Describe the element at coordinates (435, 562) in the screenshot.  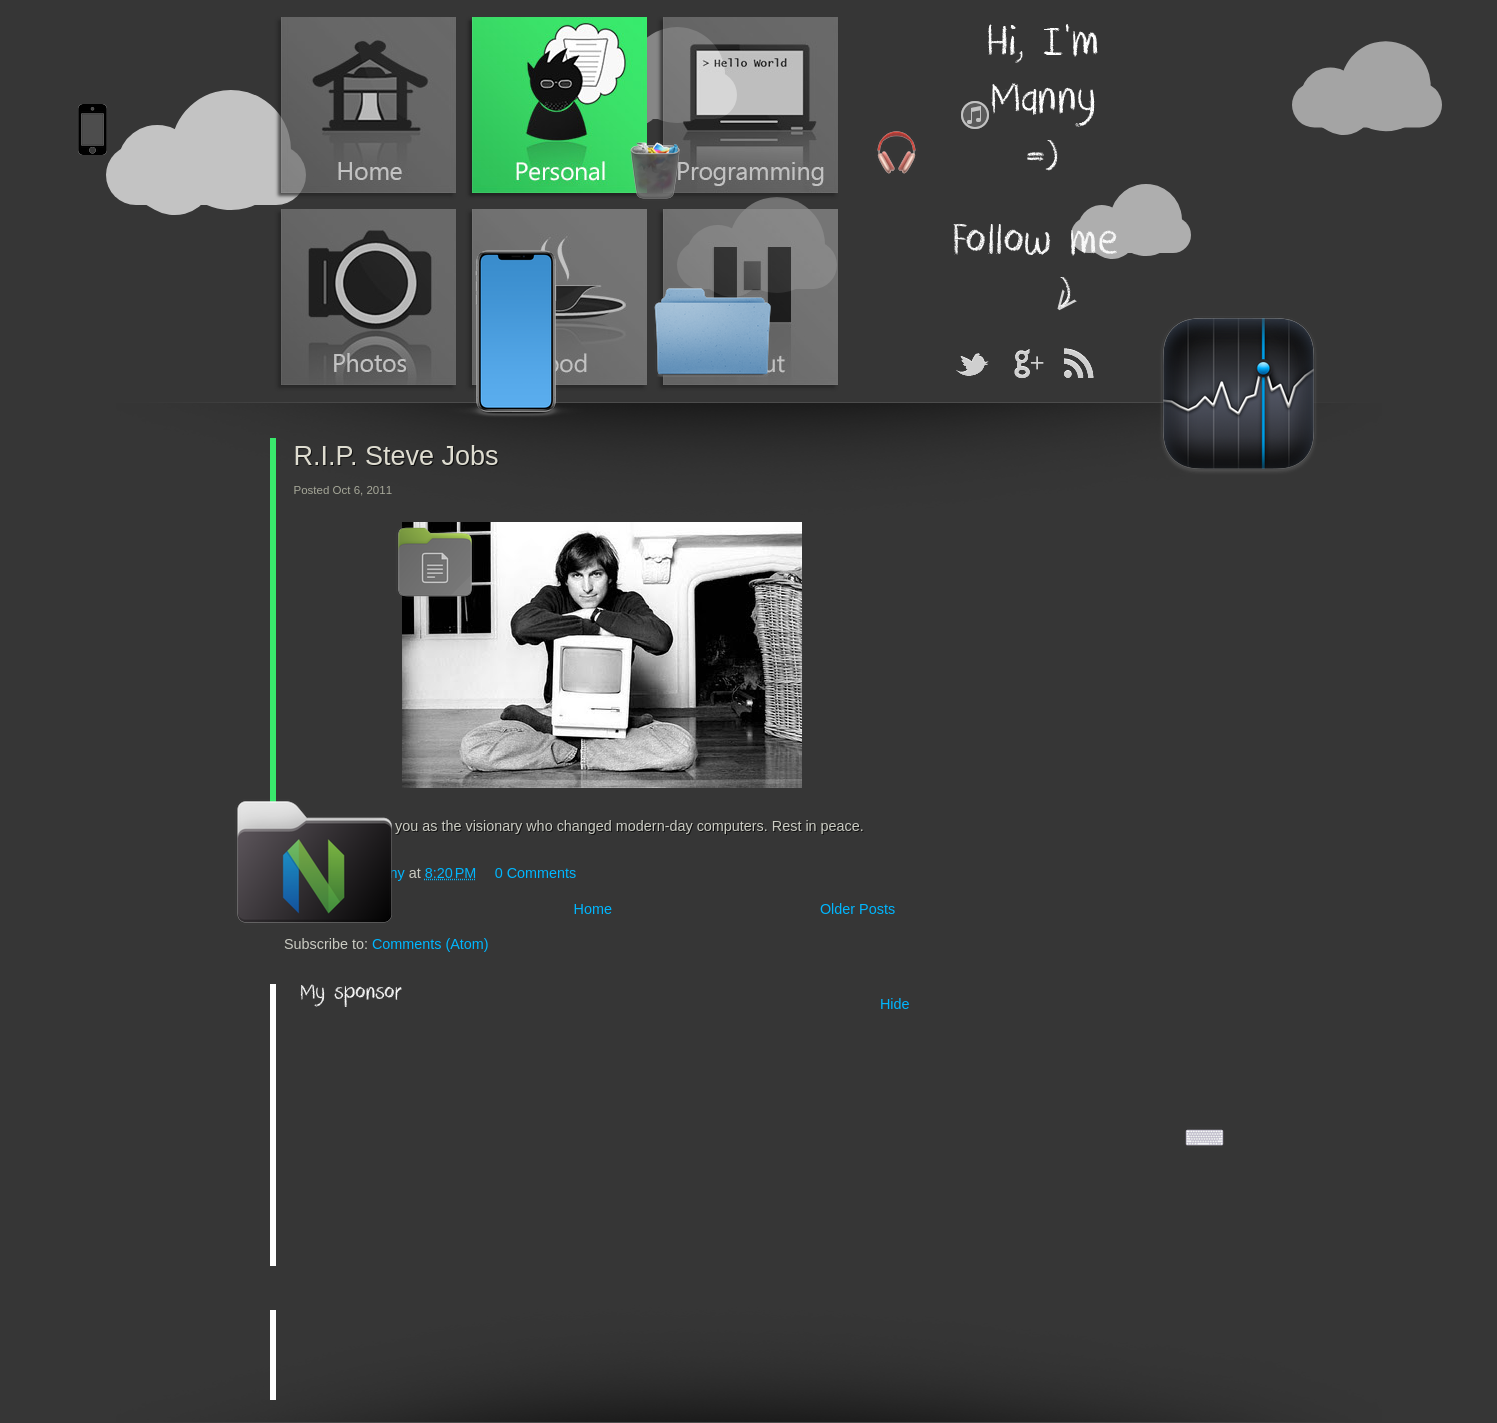
I see `open your documents folder` at that location.